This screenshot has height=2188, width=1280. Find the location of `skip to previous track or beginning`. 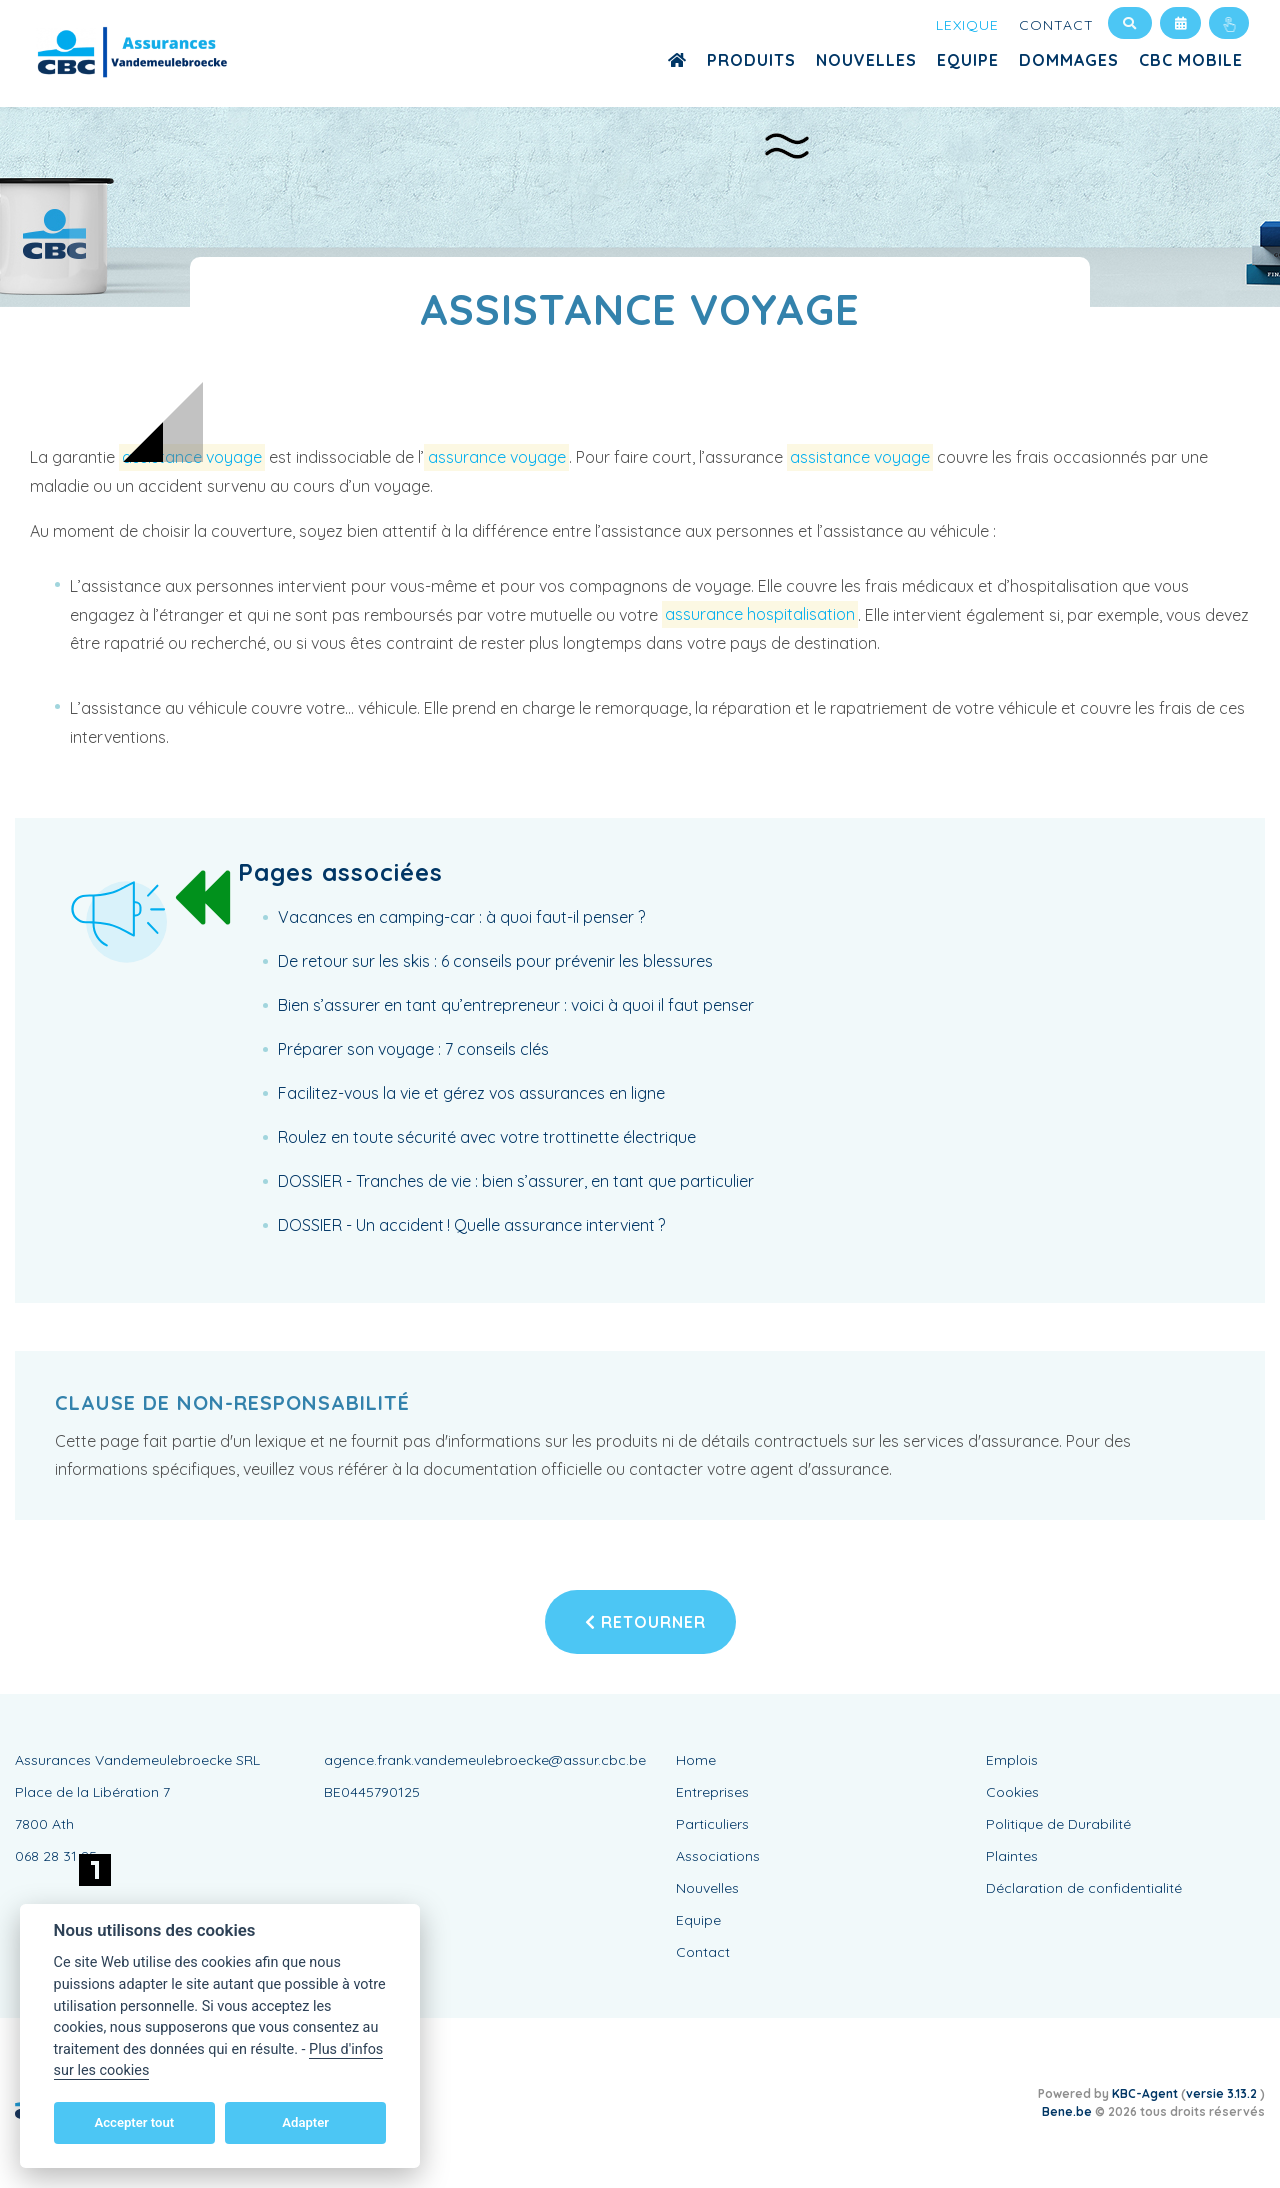

skip to previous track or beginning is located at coordinates (205, 897).